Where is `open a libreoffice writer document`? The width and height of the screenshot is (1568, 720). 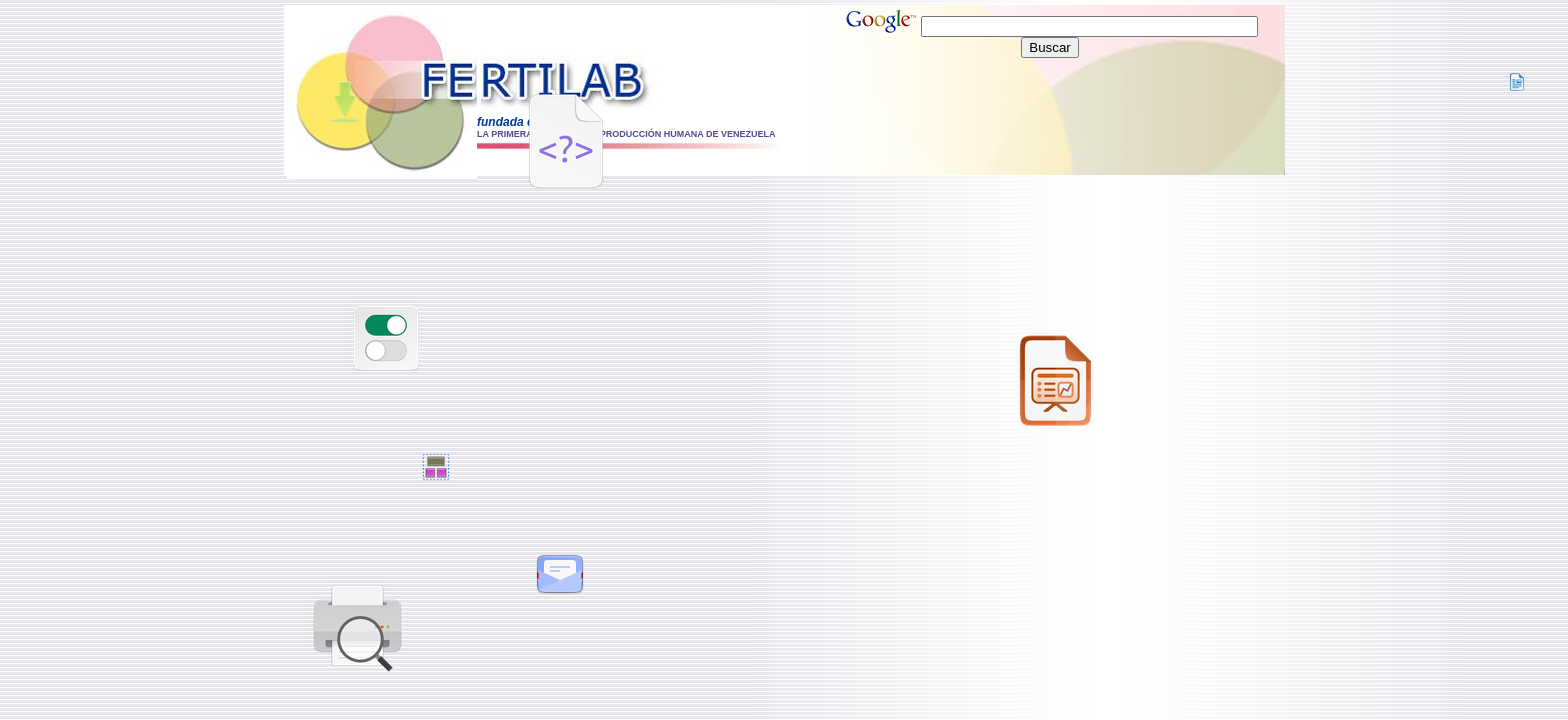
open a libreoffice writer document is located at coordinates (1517, 82).